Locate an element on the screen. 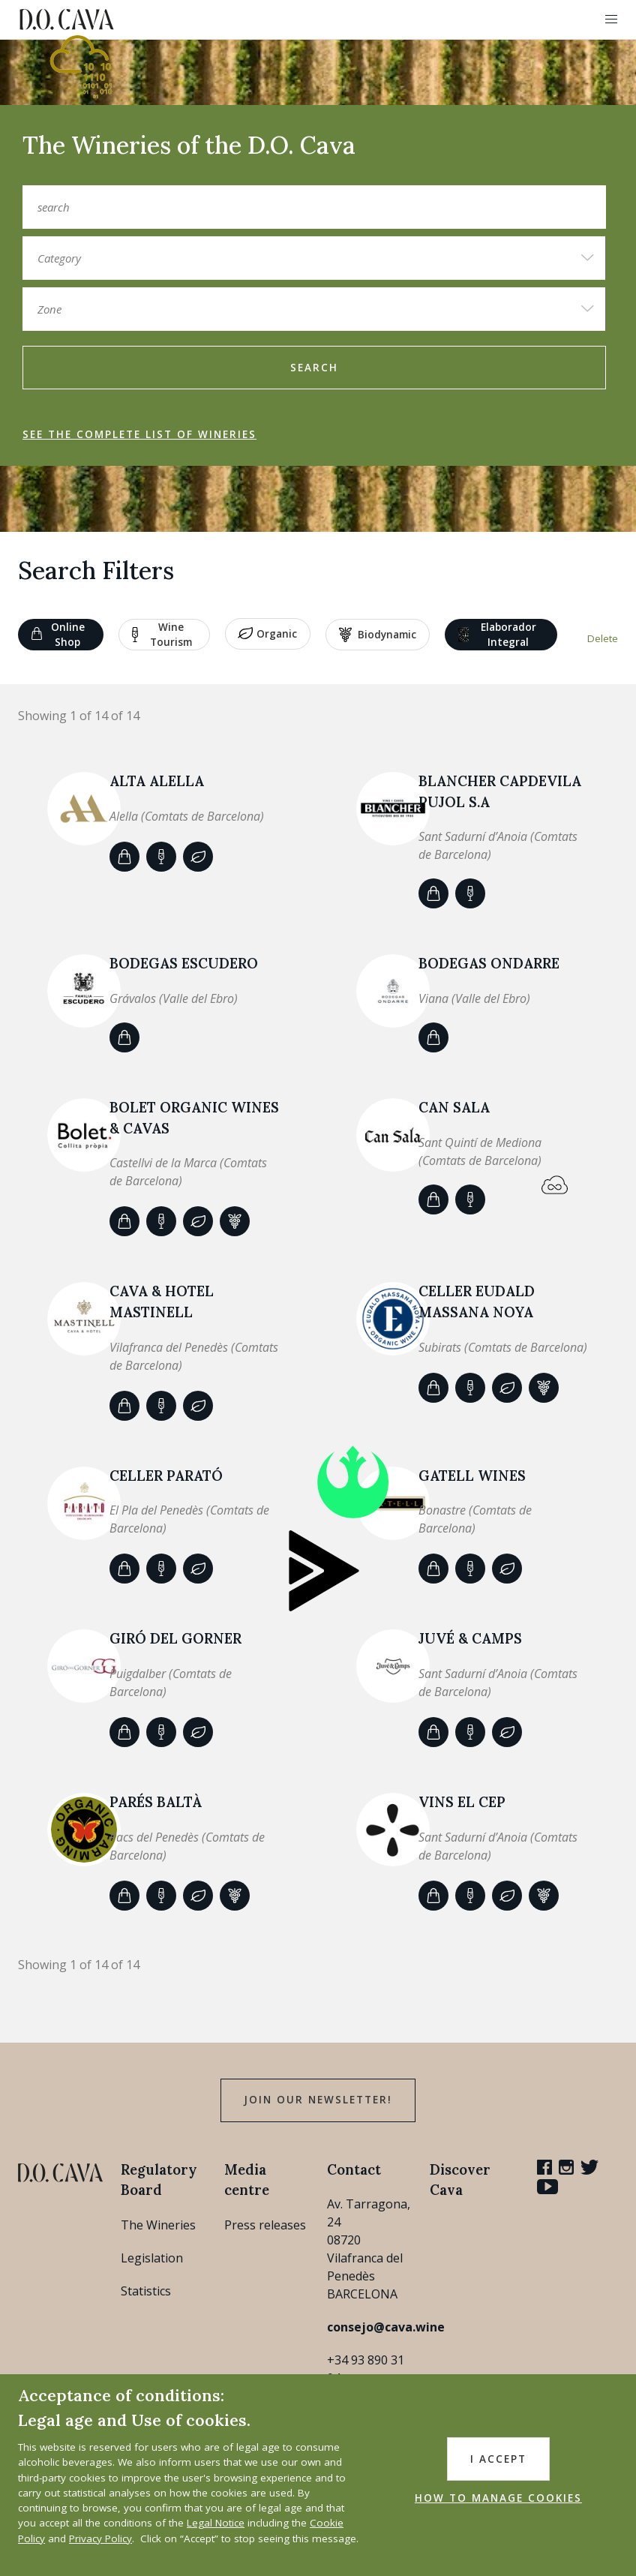  open the LibreTube app is located at coordinates (324, 1571).